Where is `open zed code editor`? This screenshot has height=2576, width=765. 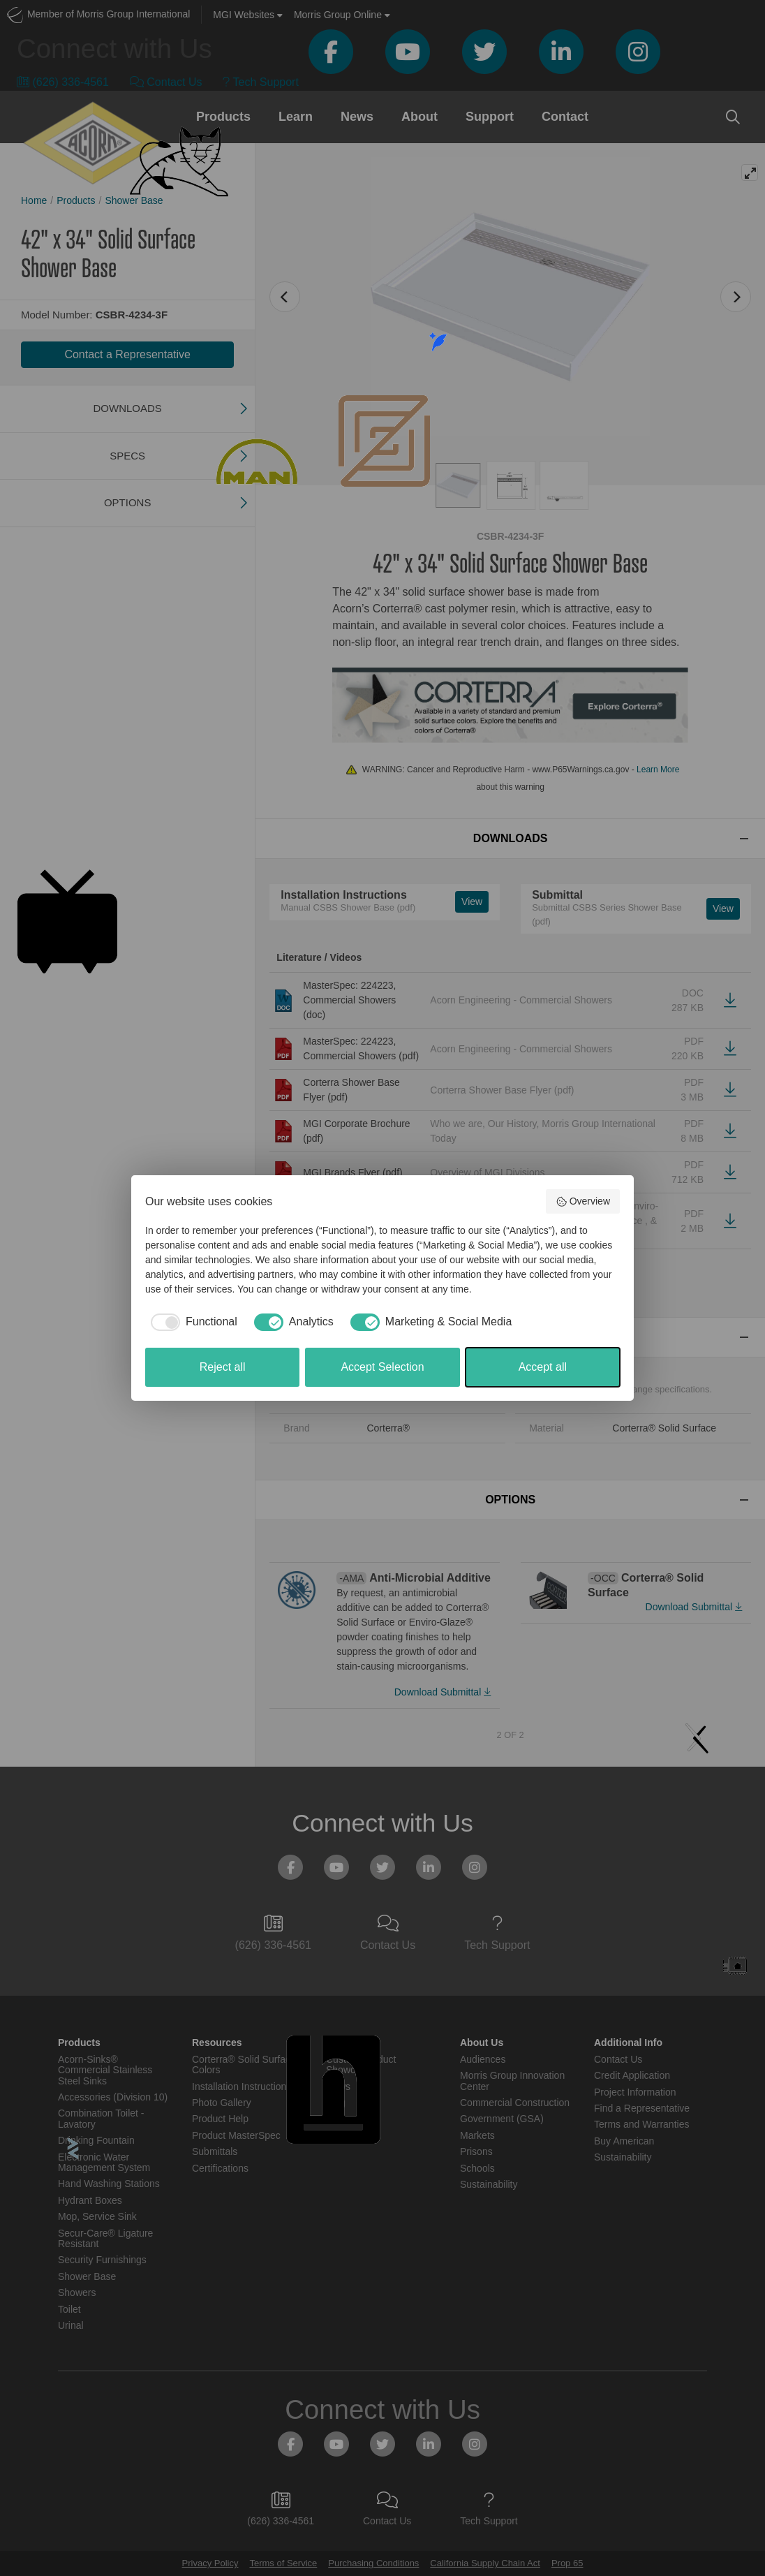
open zed code editor is located at coordinates (384, 441).